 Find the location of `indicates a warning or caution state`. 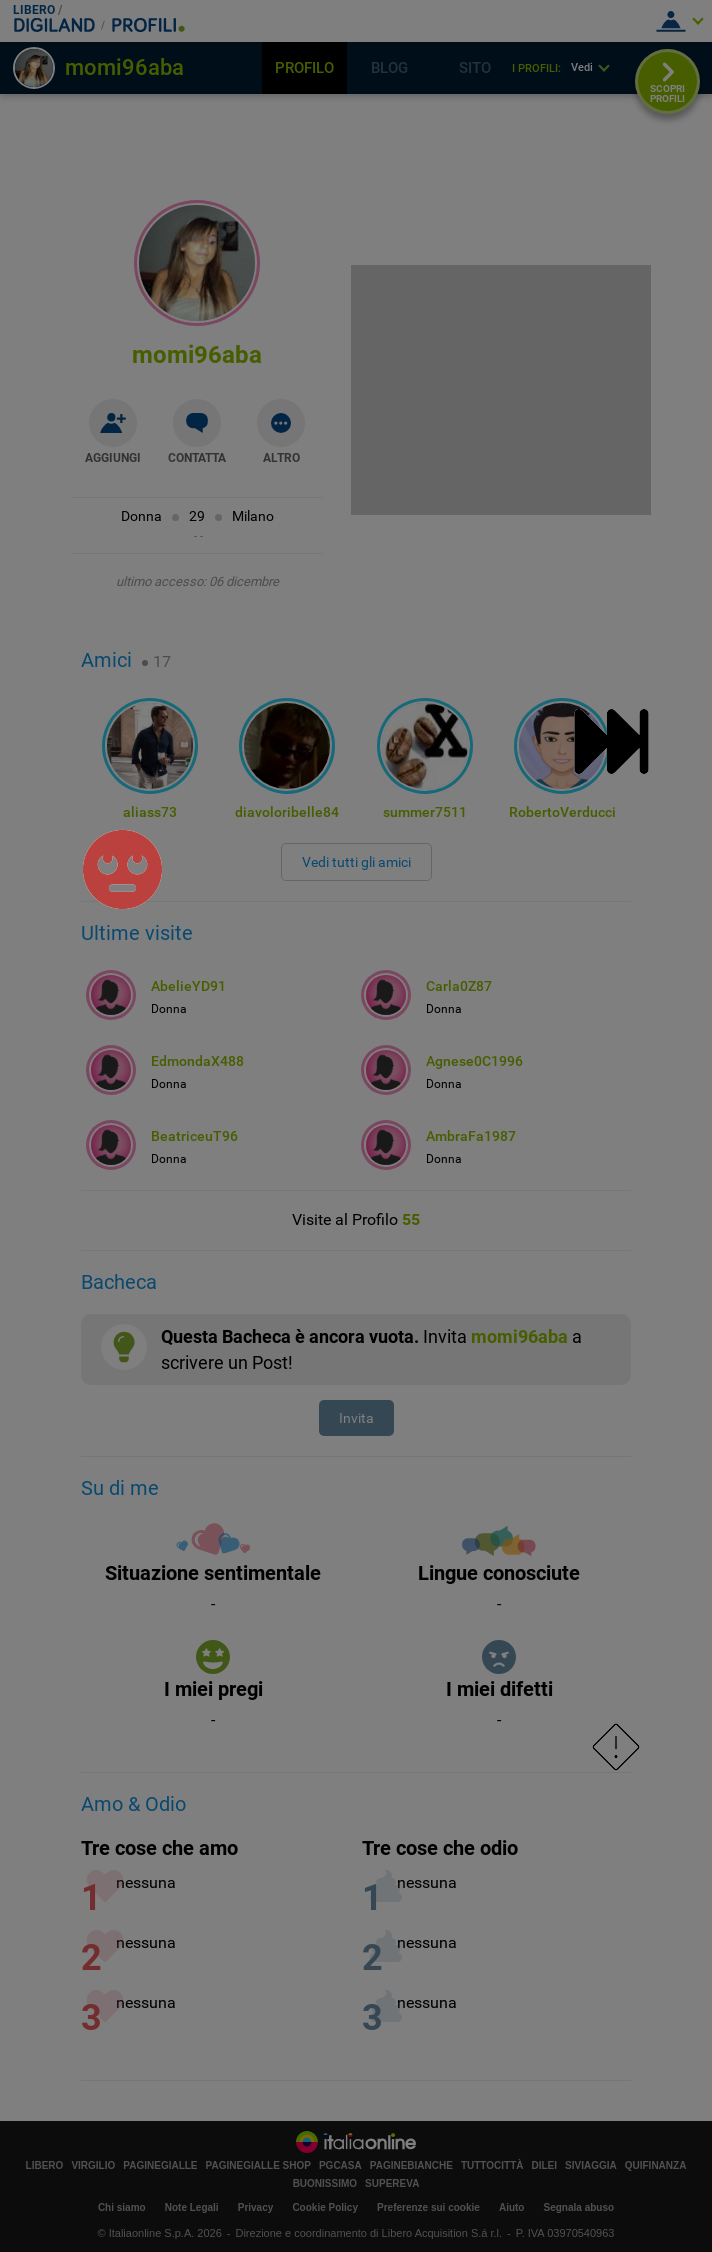

indicates a warning or caution state is located at coordinates (616, 1747).